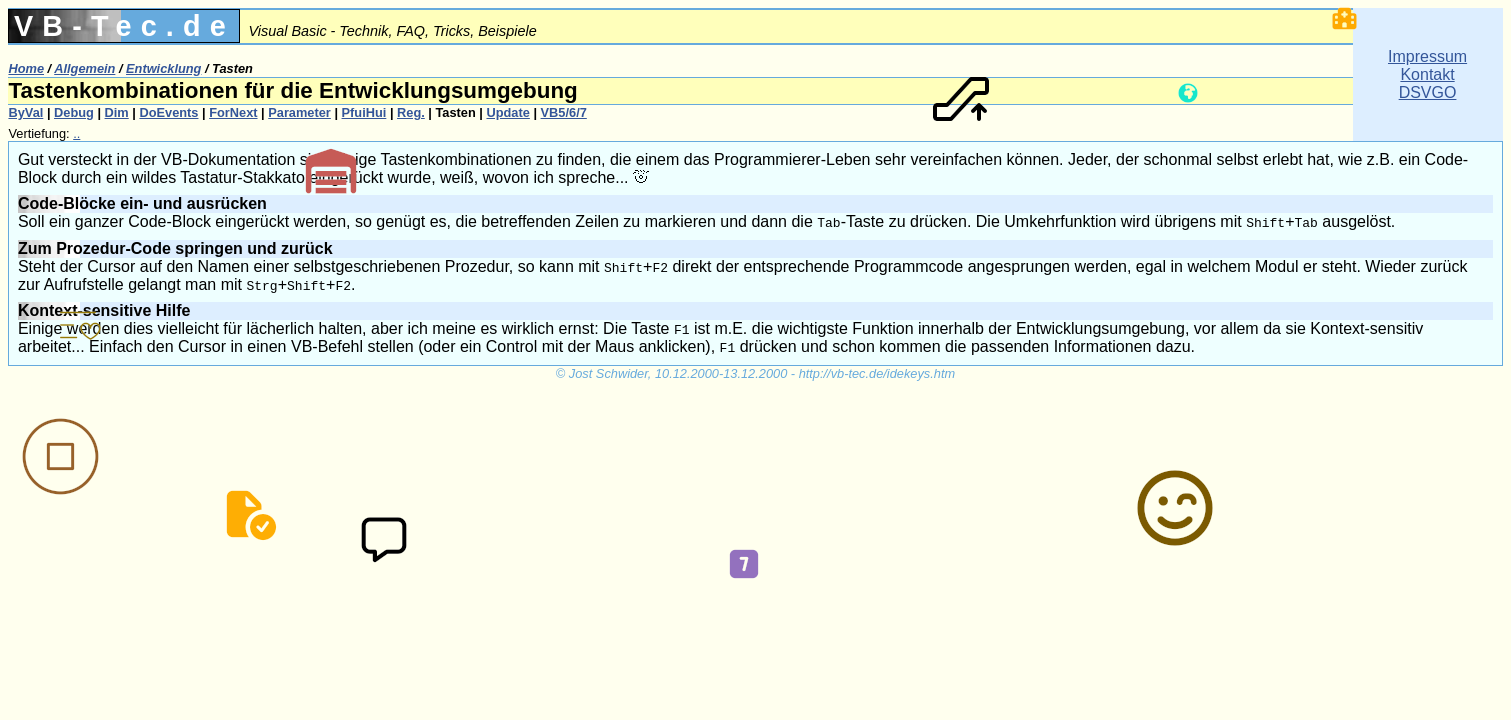 The image size is (1511, 720). I want to click on view nearby hospitals or medical facilities, so click(1344, 18).